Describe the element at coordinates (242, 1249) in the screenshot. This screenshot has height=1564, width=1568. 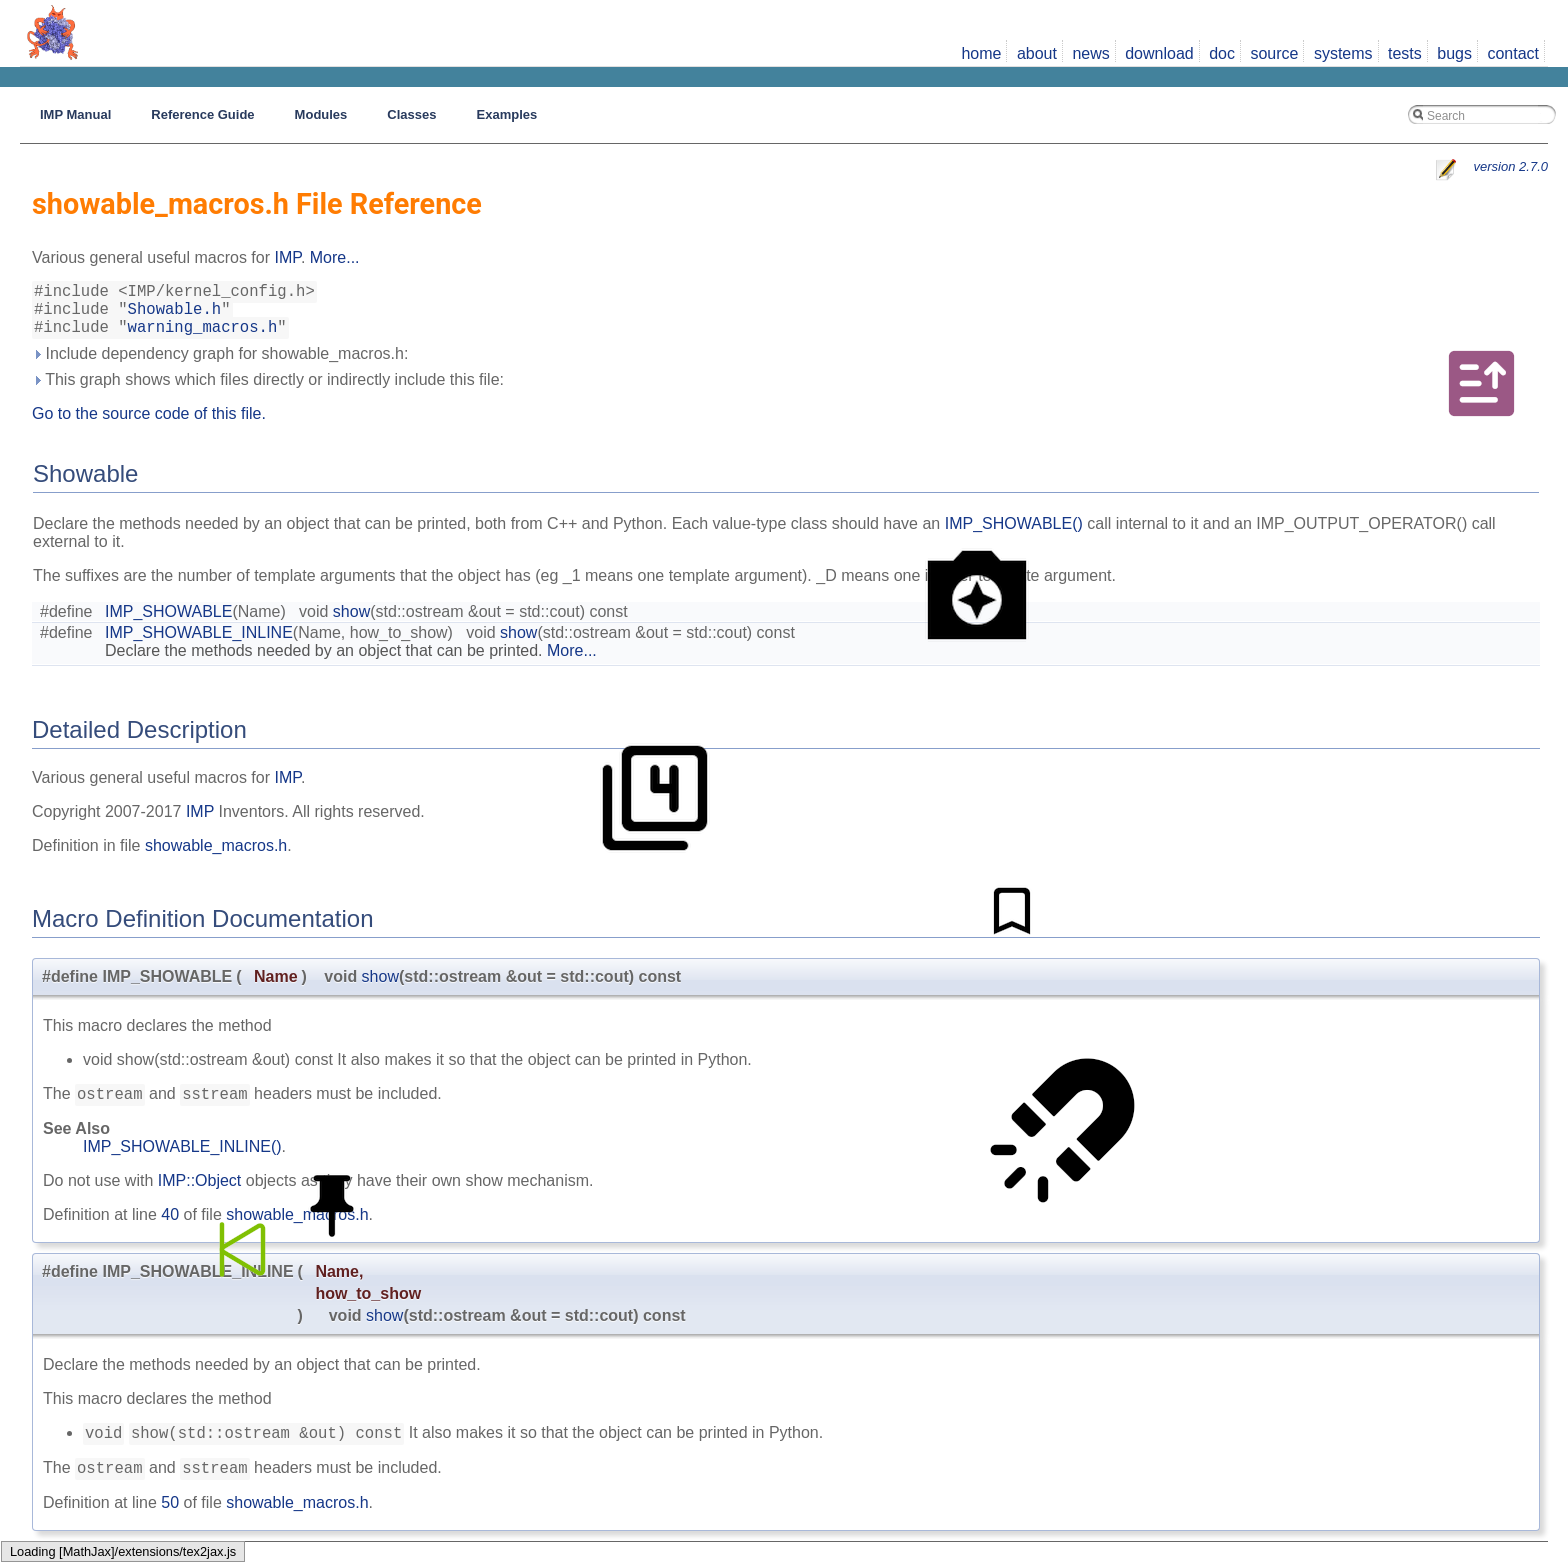
I see `skip to previous track` at that location.